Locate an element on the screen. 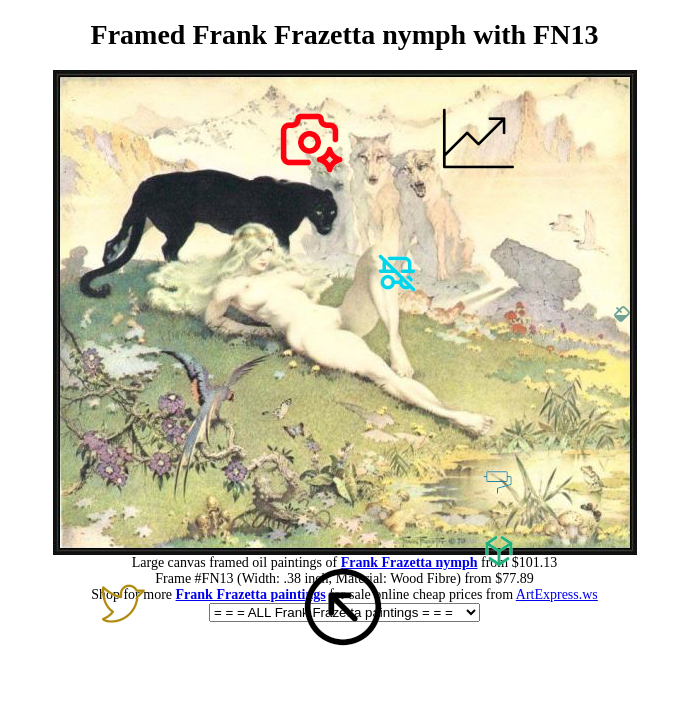 The image size is (689, 720). share to twitter is located at coordinates (121, 602).